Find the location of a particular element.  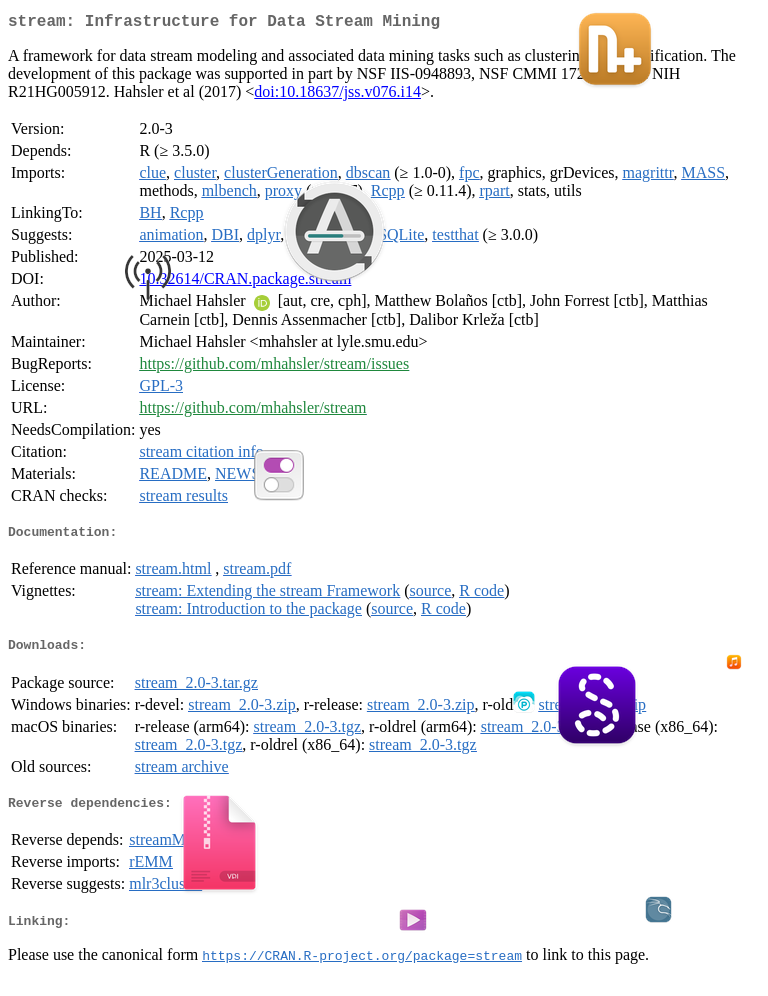

open system tweaks or settings customization is located at coordinates (279, 475).